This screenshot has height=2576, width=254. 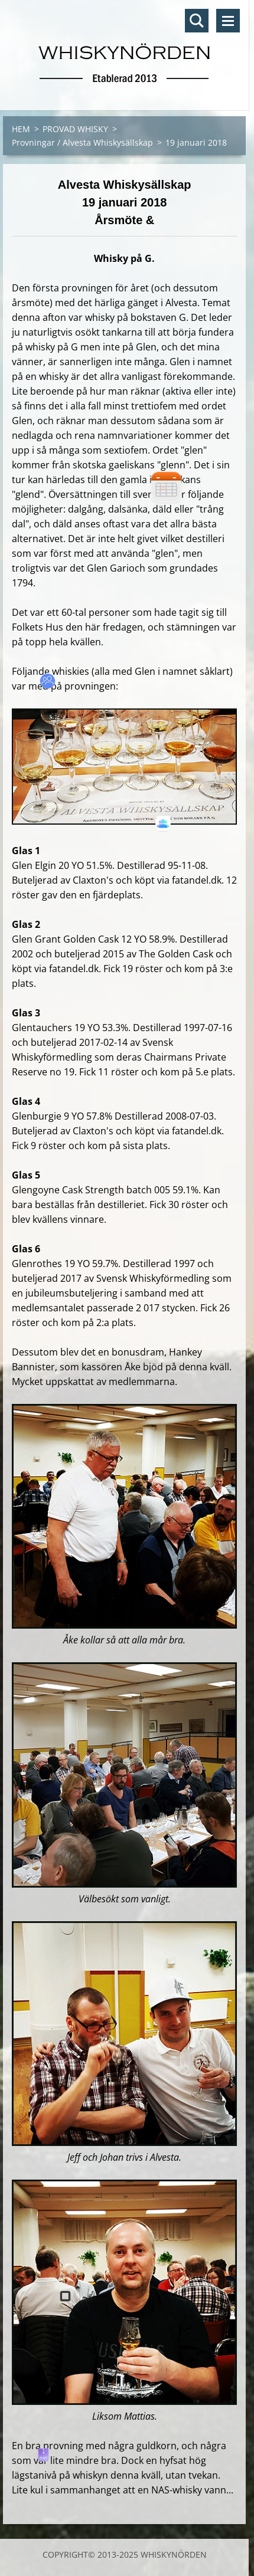 I want to click on stop or halt current media playback, so click(x=74, y=2286).